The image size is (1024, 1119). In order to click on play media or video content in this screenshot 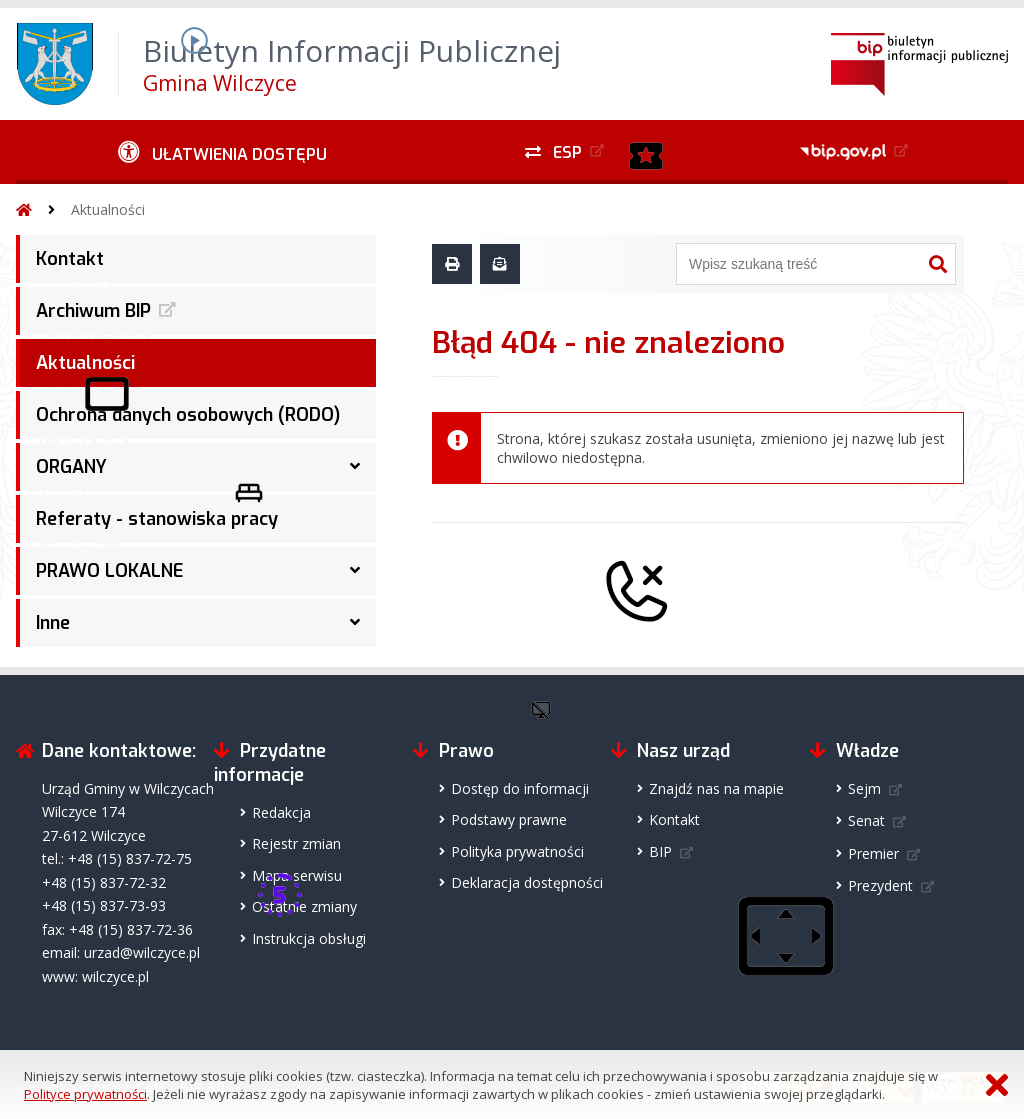, I will do `click(194, 40)`.